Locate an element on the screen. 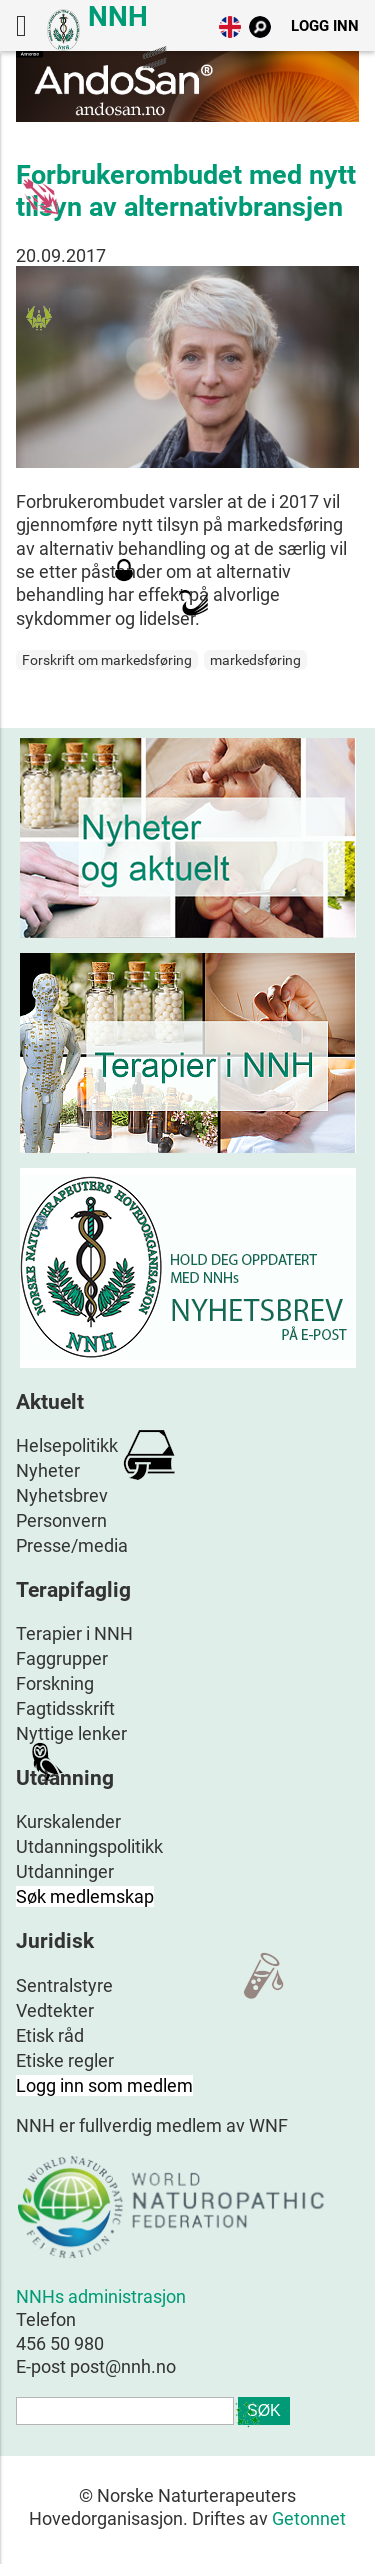 This screenshot has width=375, height=2564. indicates off-road or vehicle trail mode is located at coordinates (154, 56).